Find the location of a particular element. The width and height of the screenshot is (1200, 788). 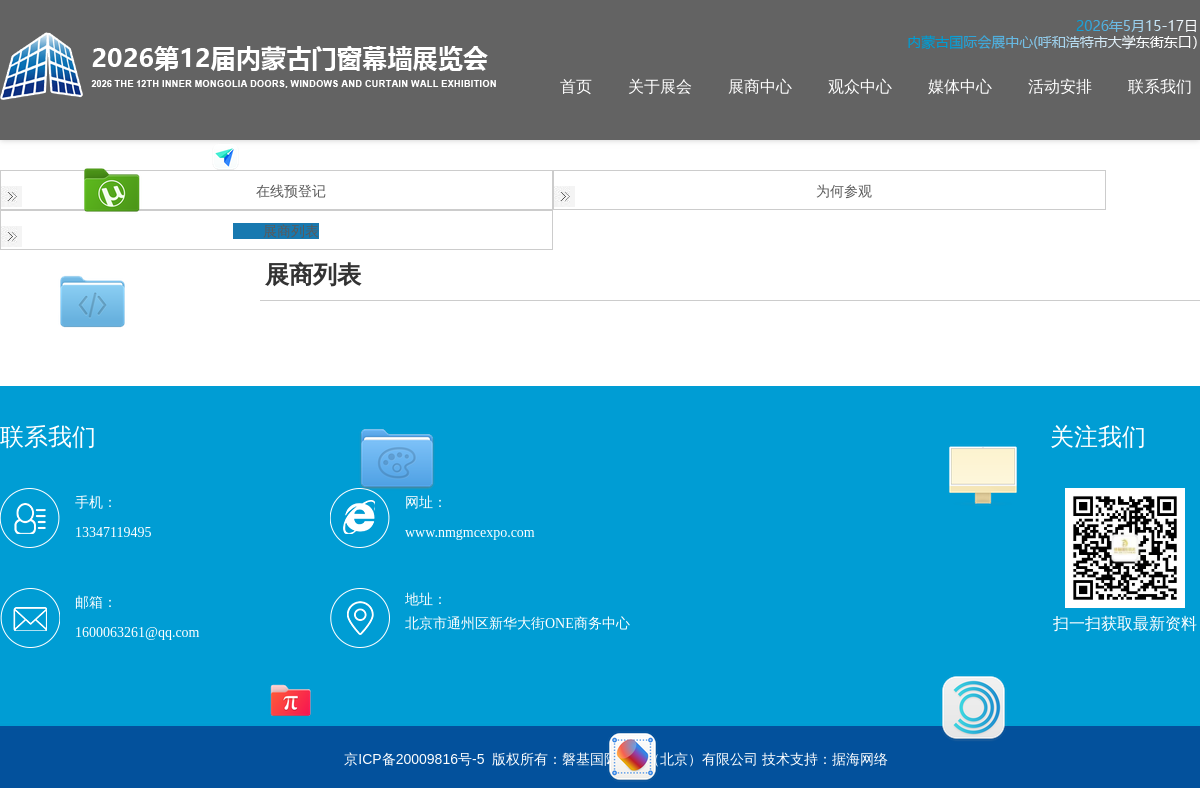

folder containing uTorrent downloads is located at coordinates (111, 191).